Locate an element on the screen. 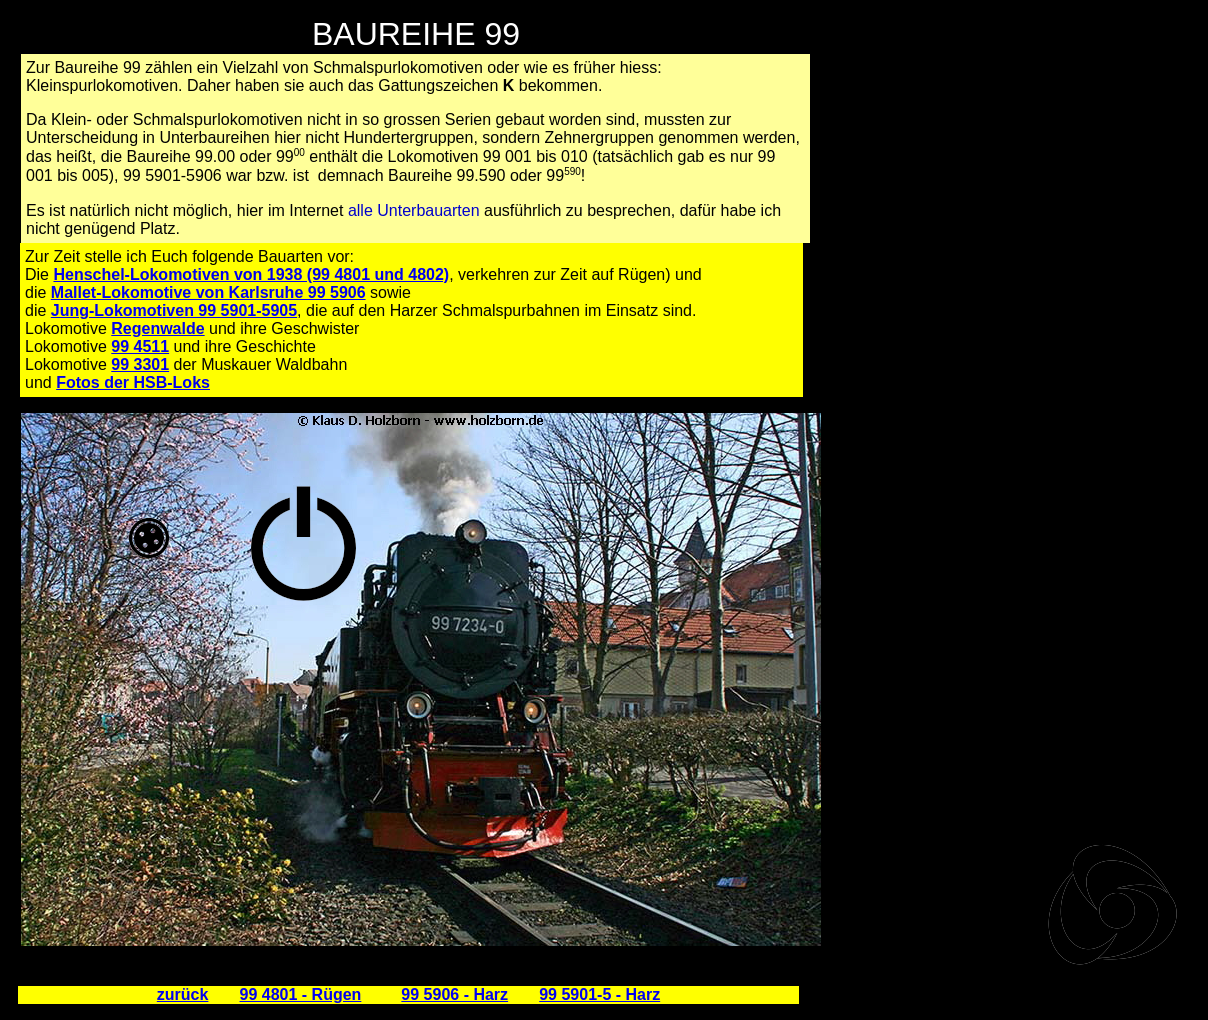  clothing or fashion category is located at coordinates (149, 538).